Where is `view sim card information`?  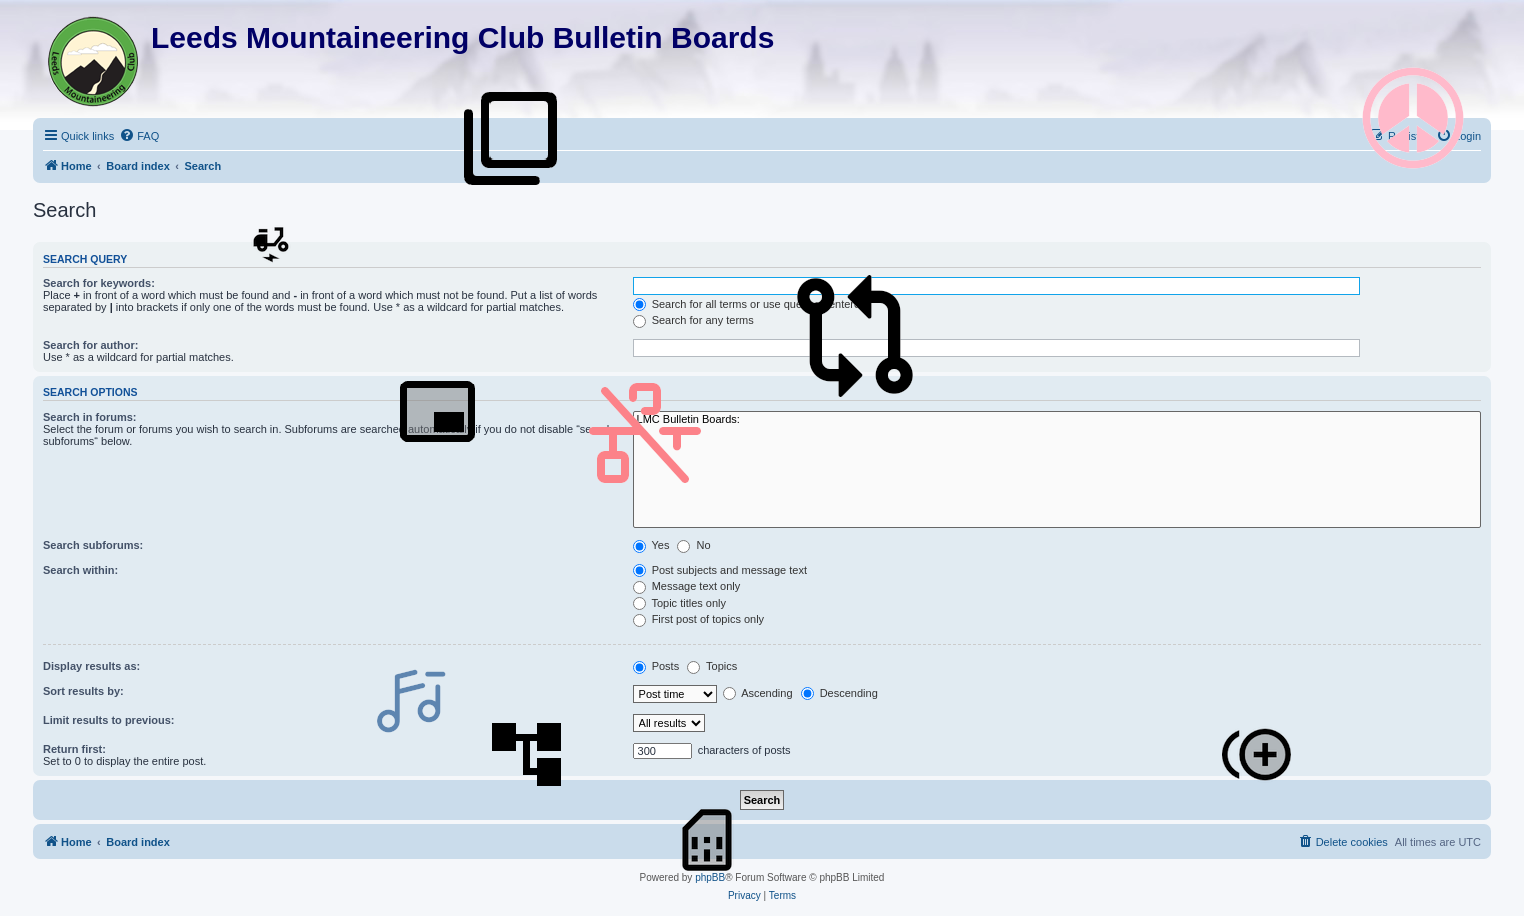
view sim card information is located at coordinates (707, 840).